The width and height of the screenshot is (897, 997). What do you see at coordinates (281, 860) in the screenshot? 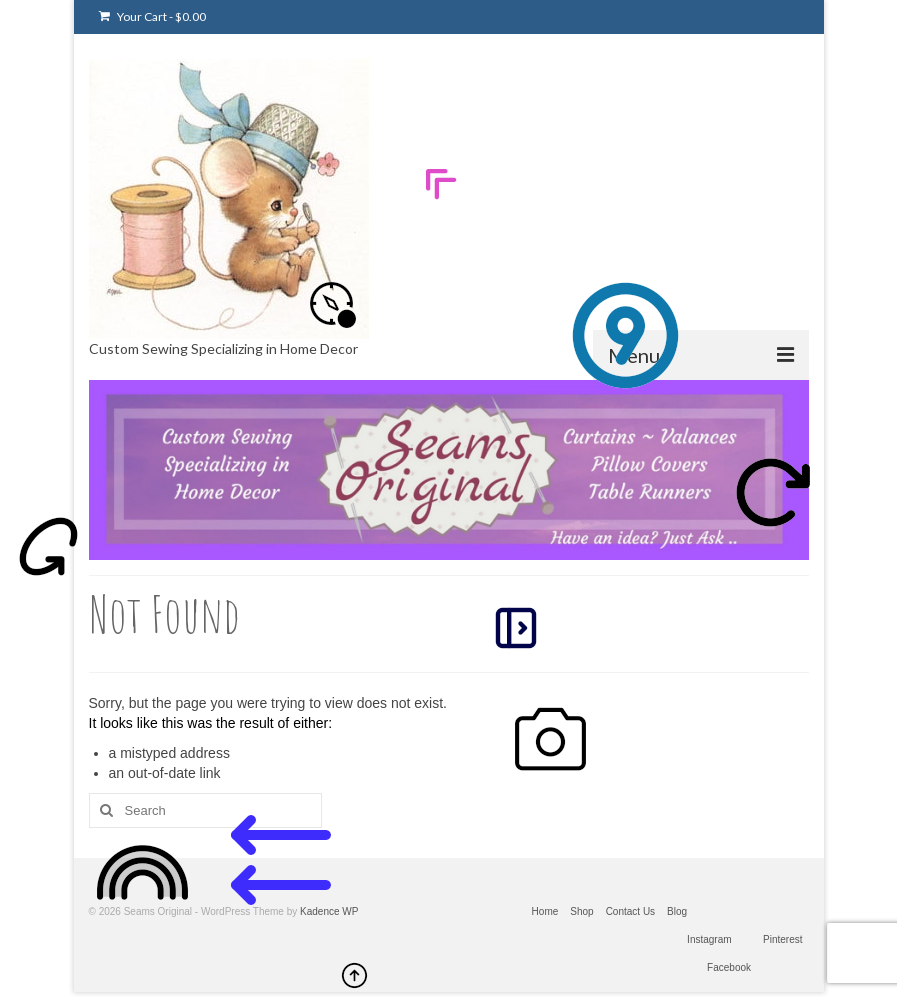
I see `move items to the left` at bounding box center [281, 860].